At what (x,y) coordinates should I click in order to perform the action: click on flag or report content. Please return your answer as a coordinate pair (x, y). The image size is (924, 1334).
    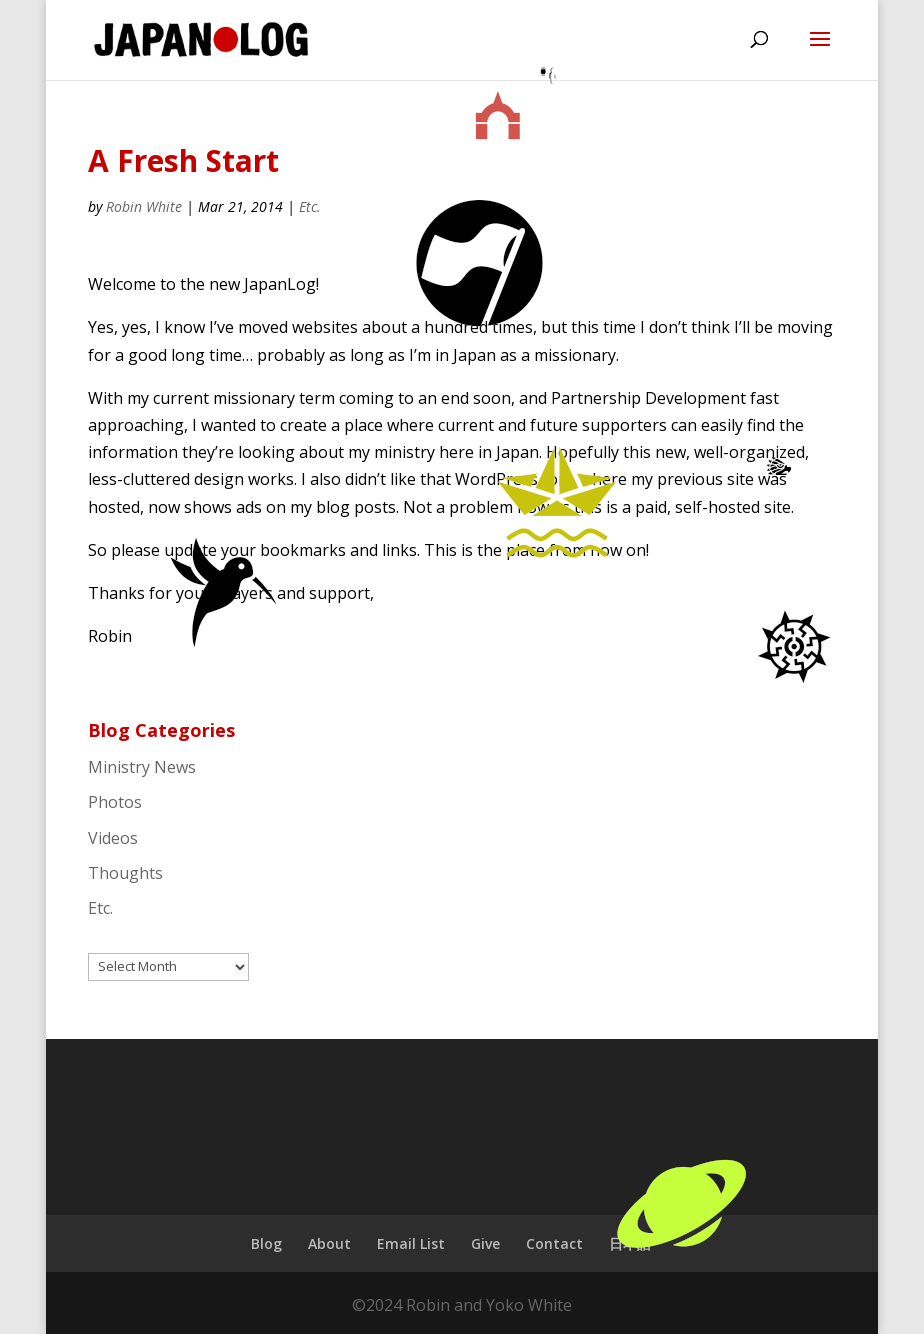
    Looking at the image, I should click on (479, 262).